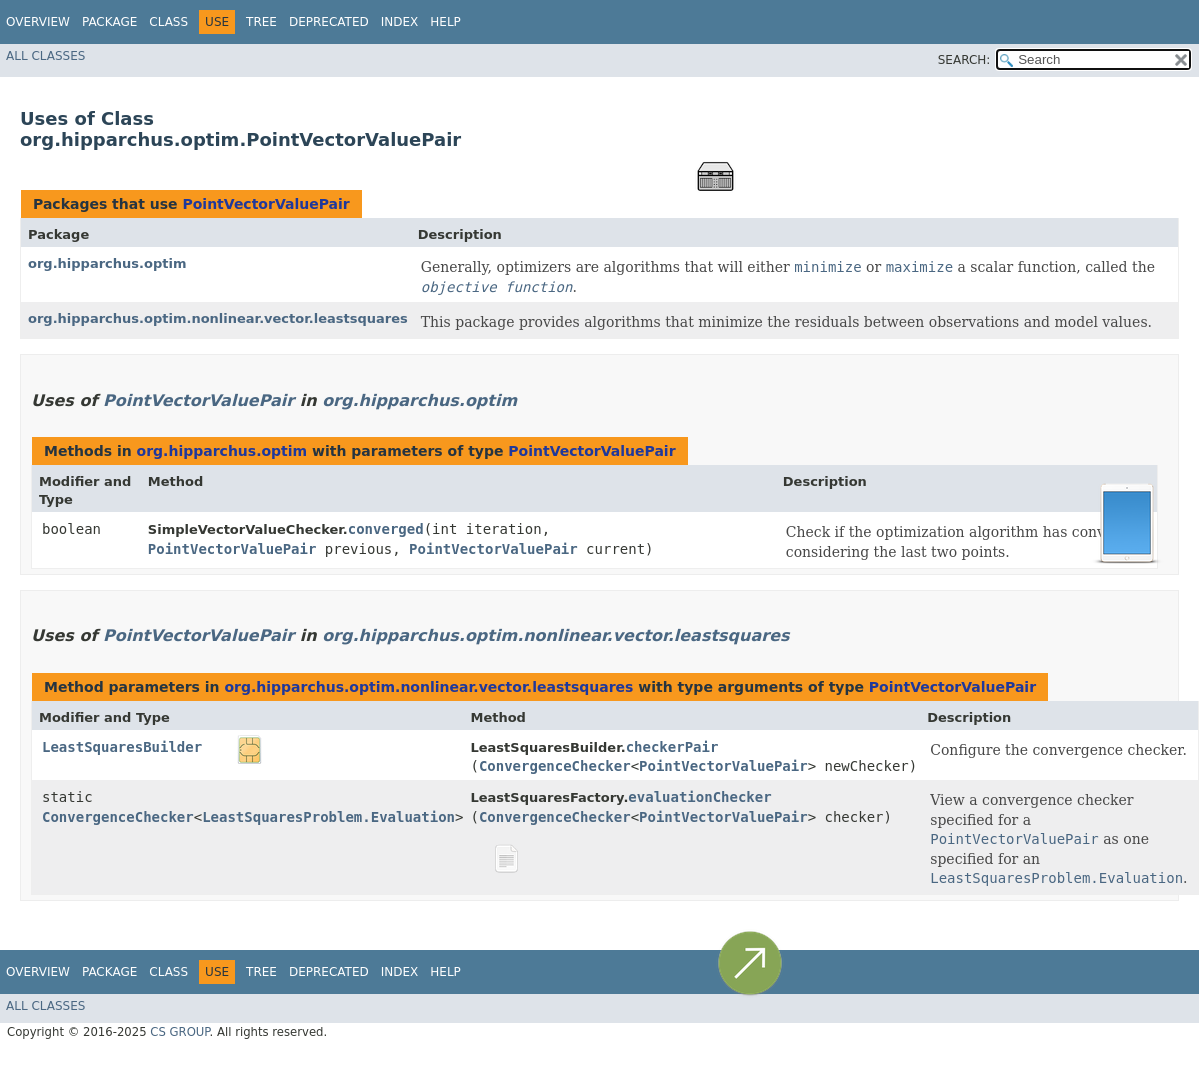  What do you see at coordinates (506, 858) in the screenshot?
I see `a plain text file` at bounding box center [506, 858].